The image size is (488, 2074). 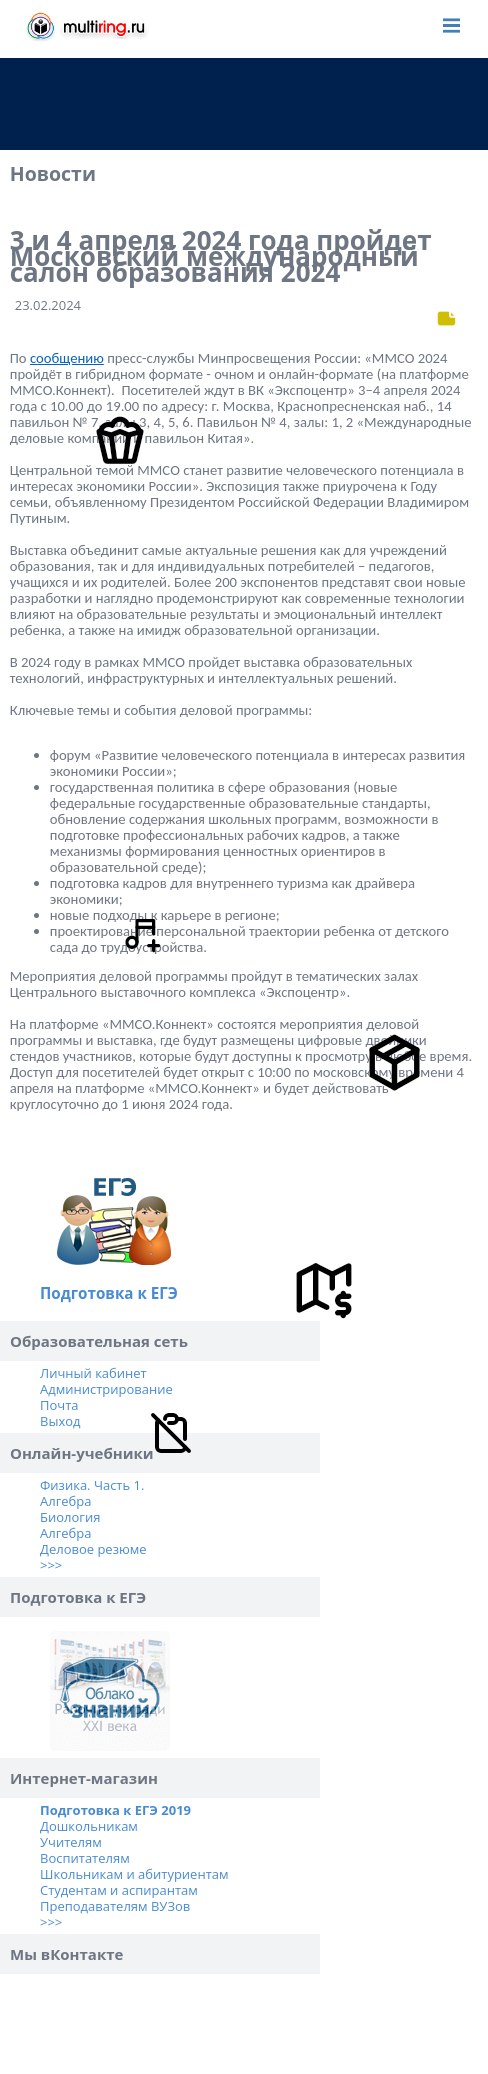 What do you see at coordinates (120, 442) in the screenshot?
I see `access movies or entertainment section` at bounding box center [120, 442].